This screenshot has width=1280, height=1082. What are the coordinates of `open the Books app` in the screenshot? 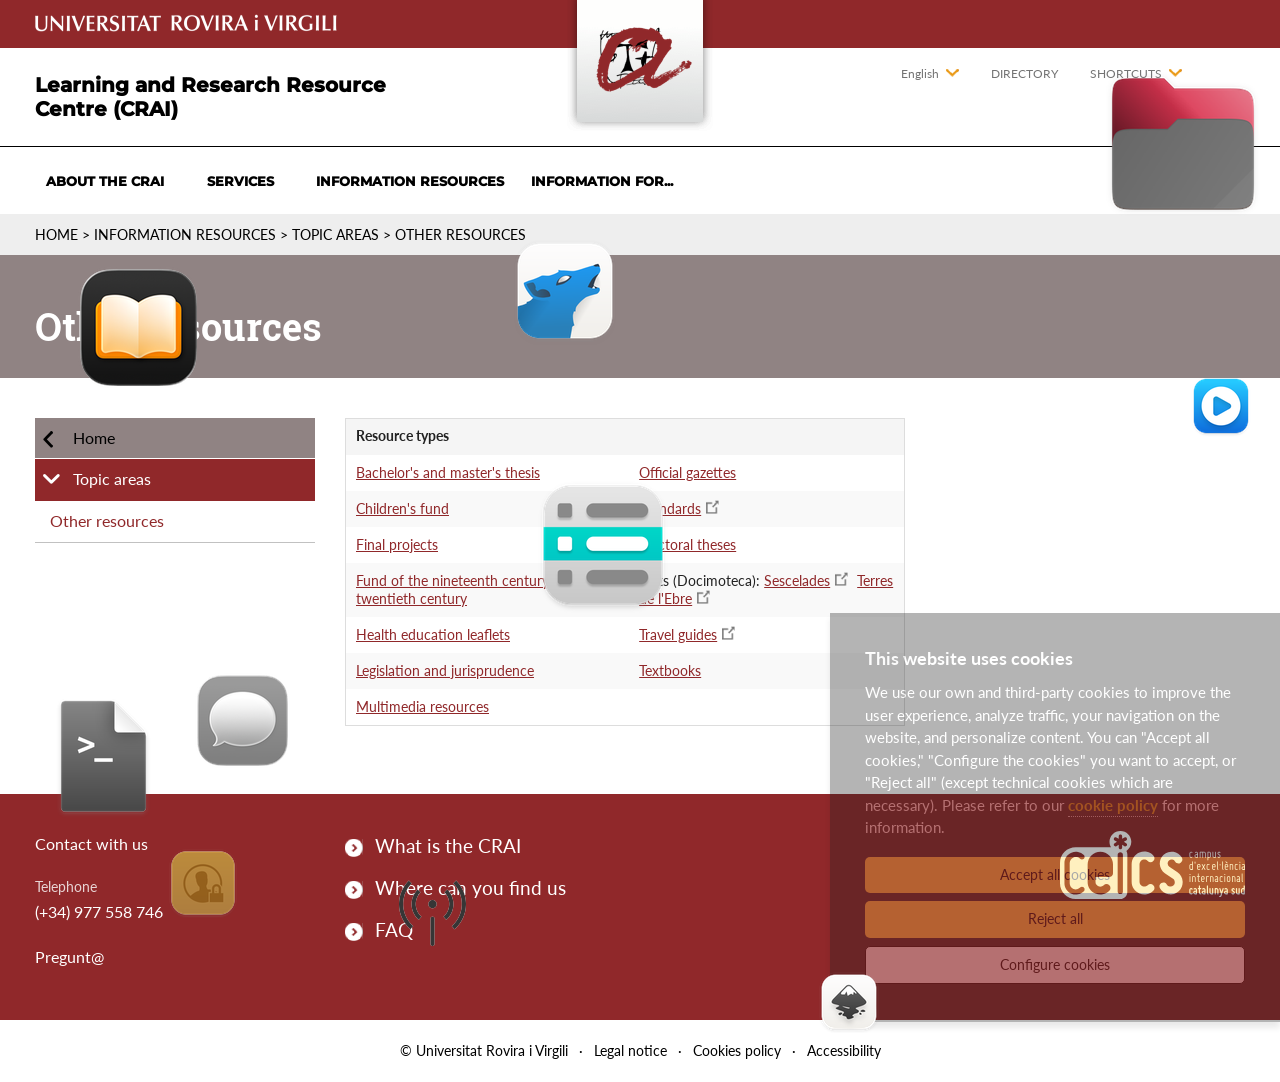 It's located at (138, 327).